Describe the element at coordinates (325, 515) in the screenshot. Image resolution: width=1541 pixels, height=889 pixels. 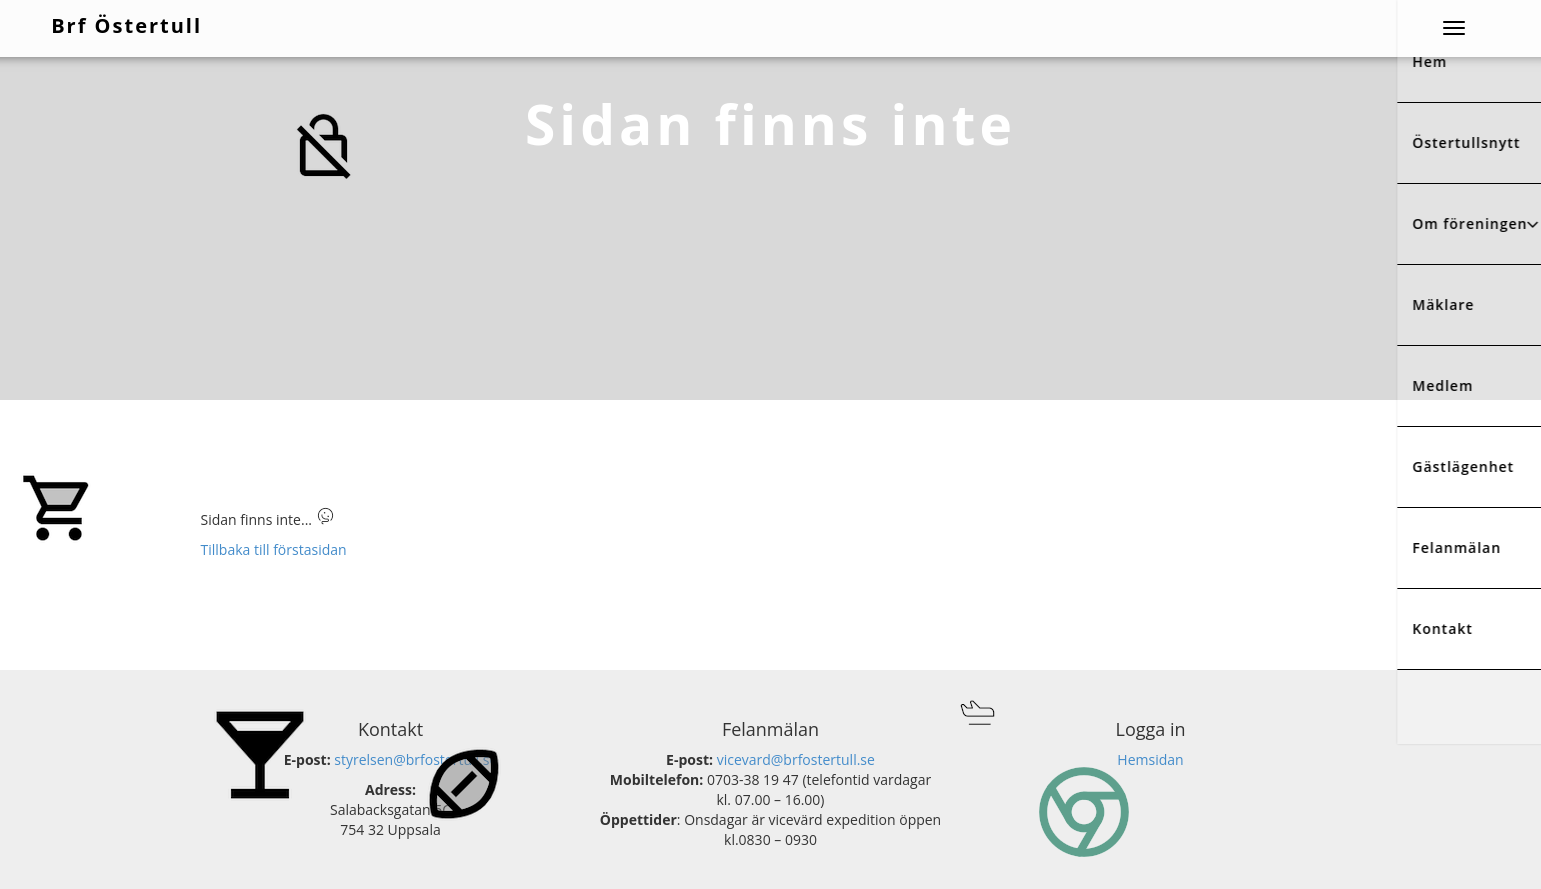
I see `indicates something is overwhelmingly good or impressive` at that location.